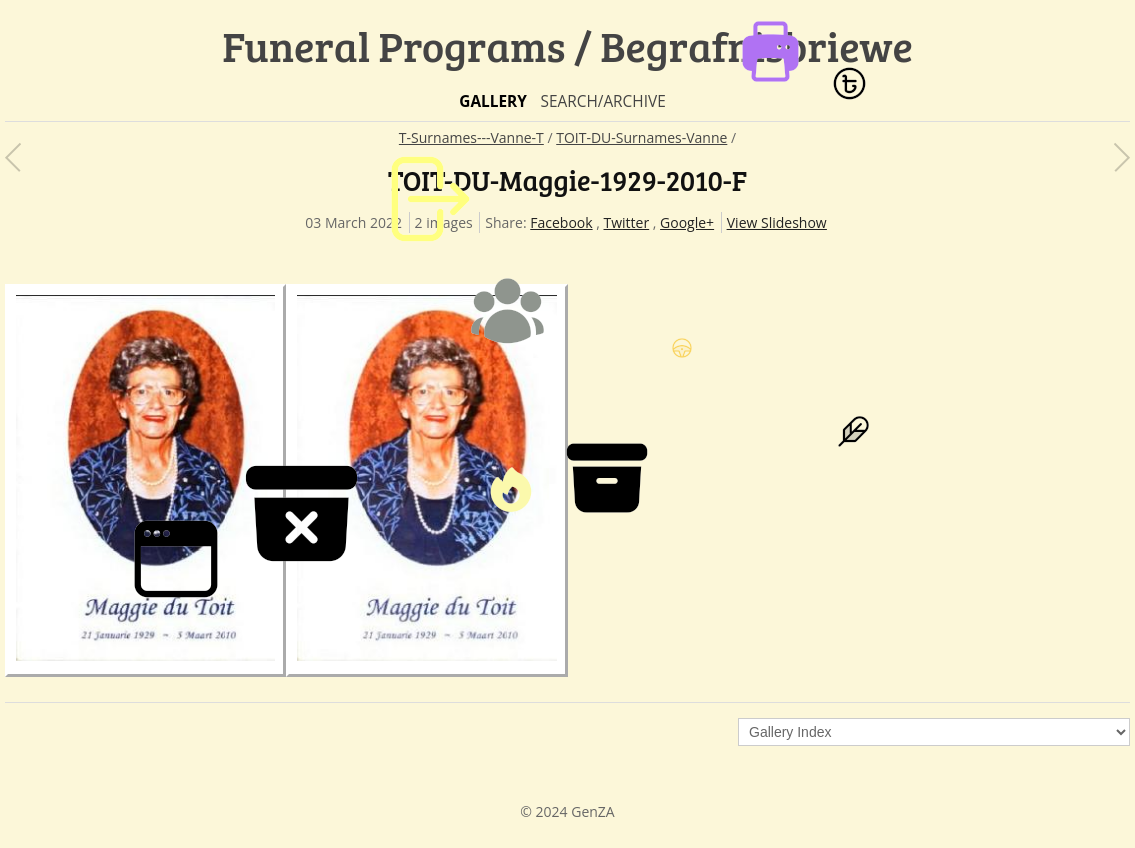 This screenshot has height=848, width=1135. Describe the element at coordinates (853, 432) in the screenshot. I see `compose a new message or note` at that location.